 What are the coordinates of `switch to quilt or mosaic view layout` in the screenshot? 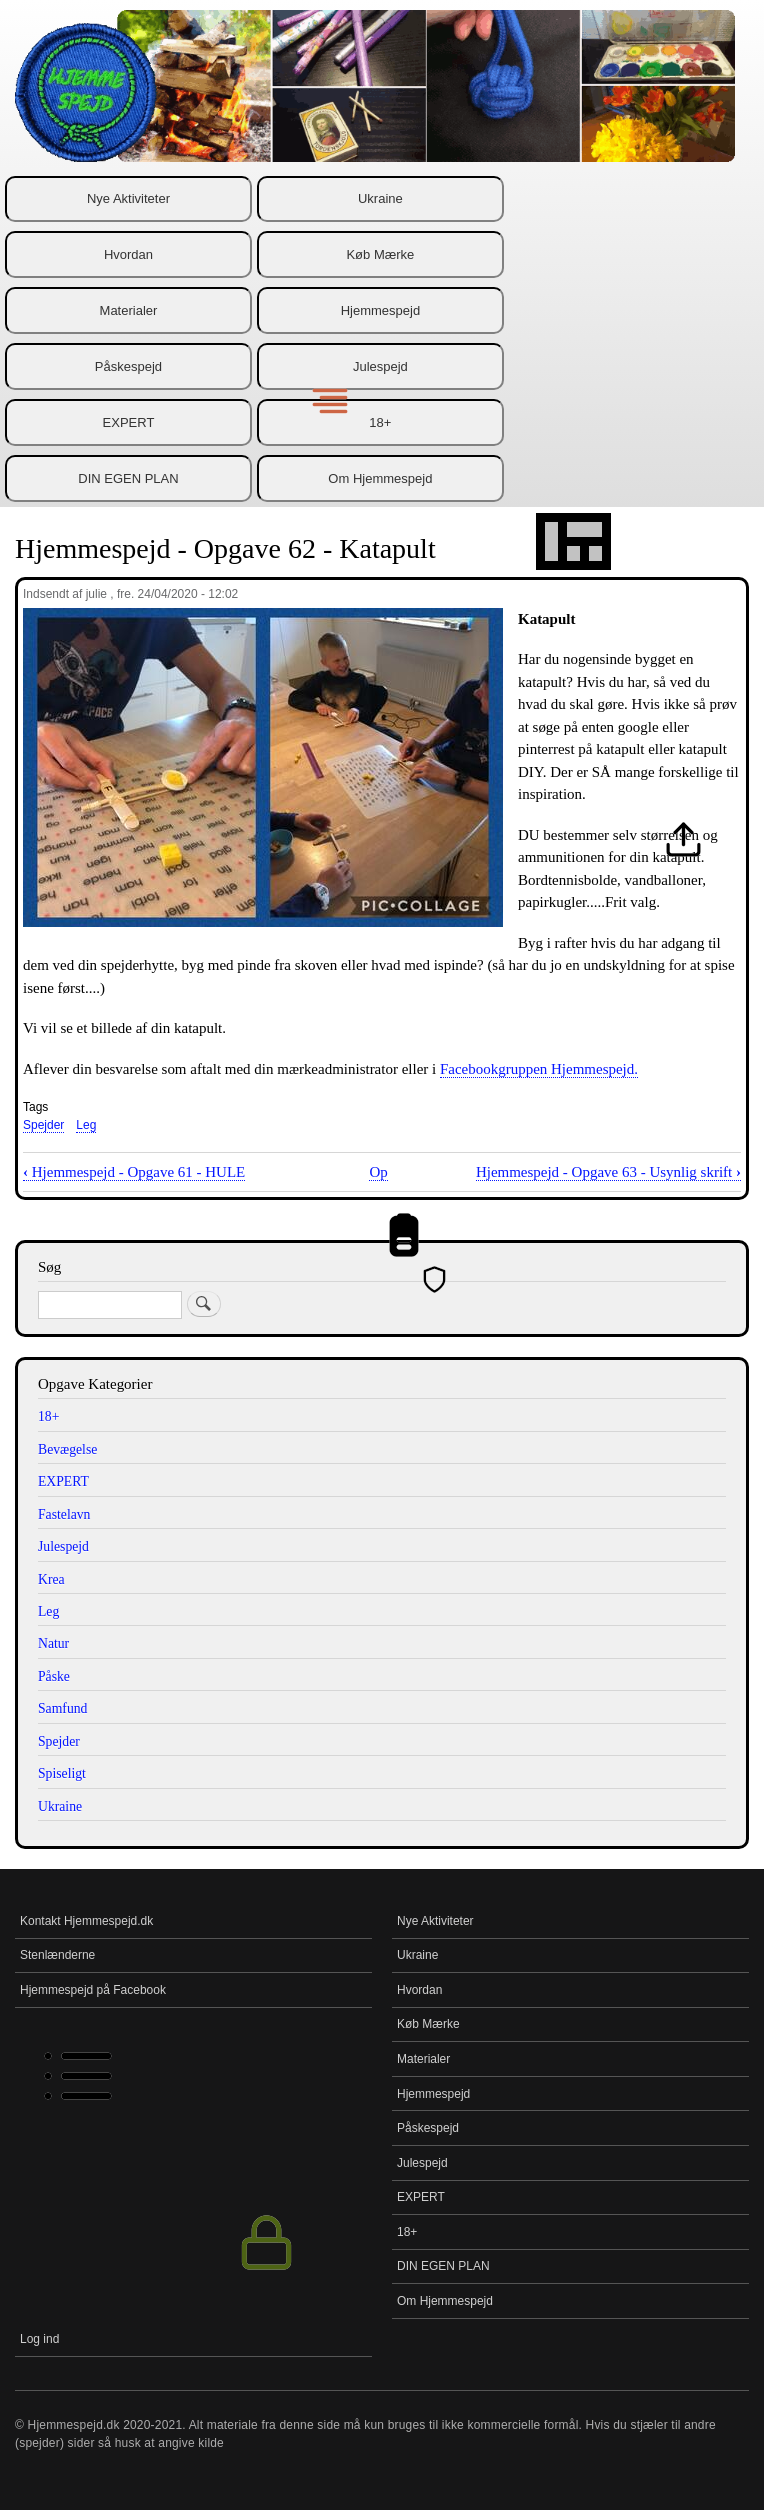 It's located at (571, 543).